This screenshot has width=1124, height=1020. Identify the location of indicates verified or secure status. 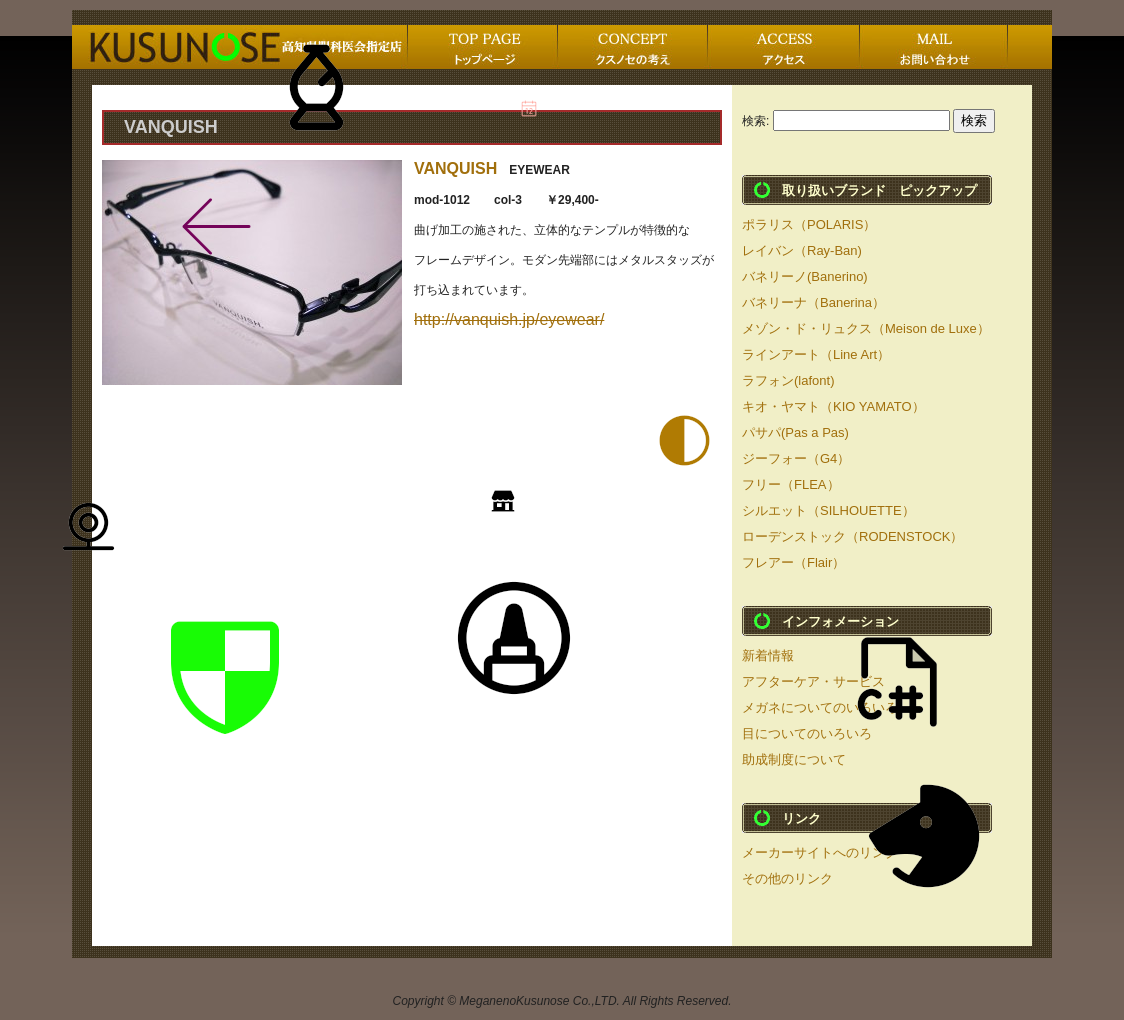
(225, 671).